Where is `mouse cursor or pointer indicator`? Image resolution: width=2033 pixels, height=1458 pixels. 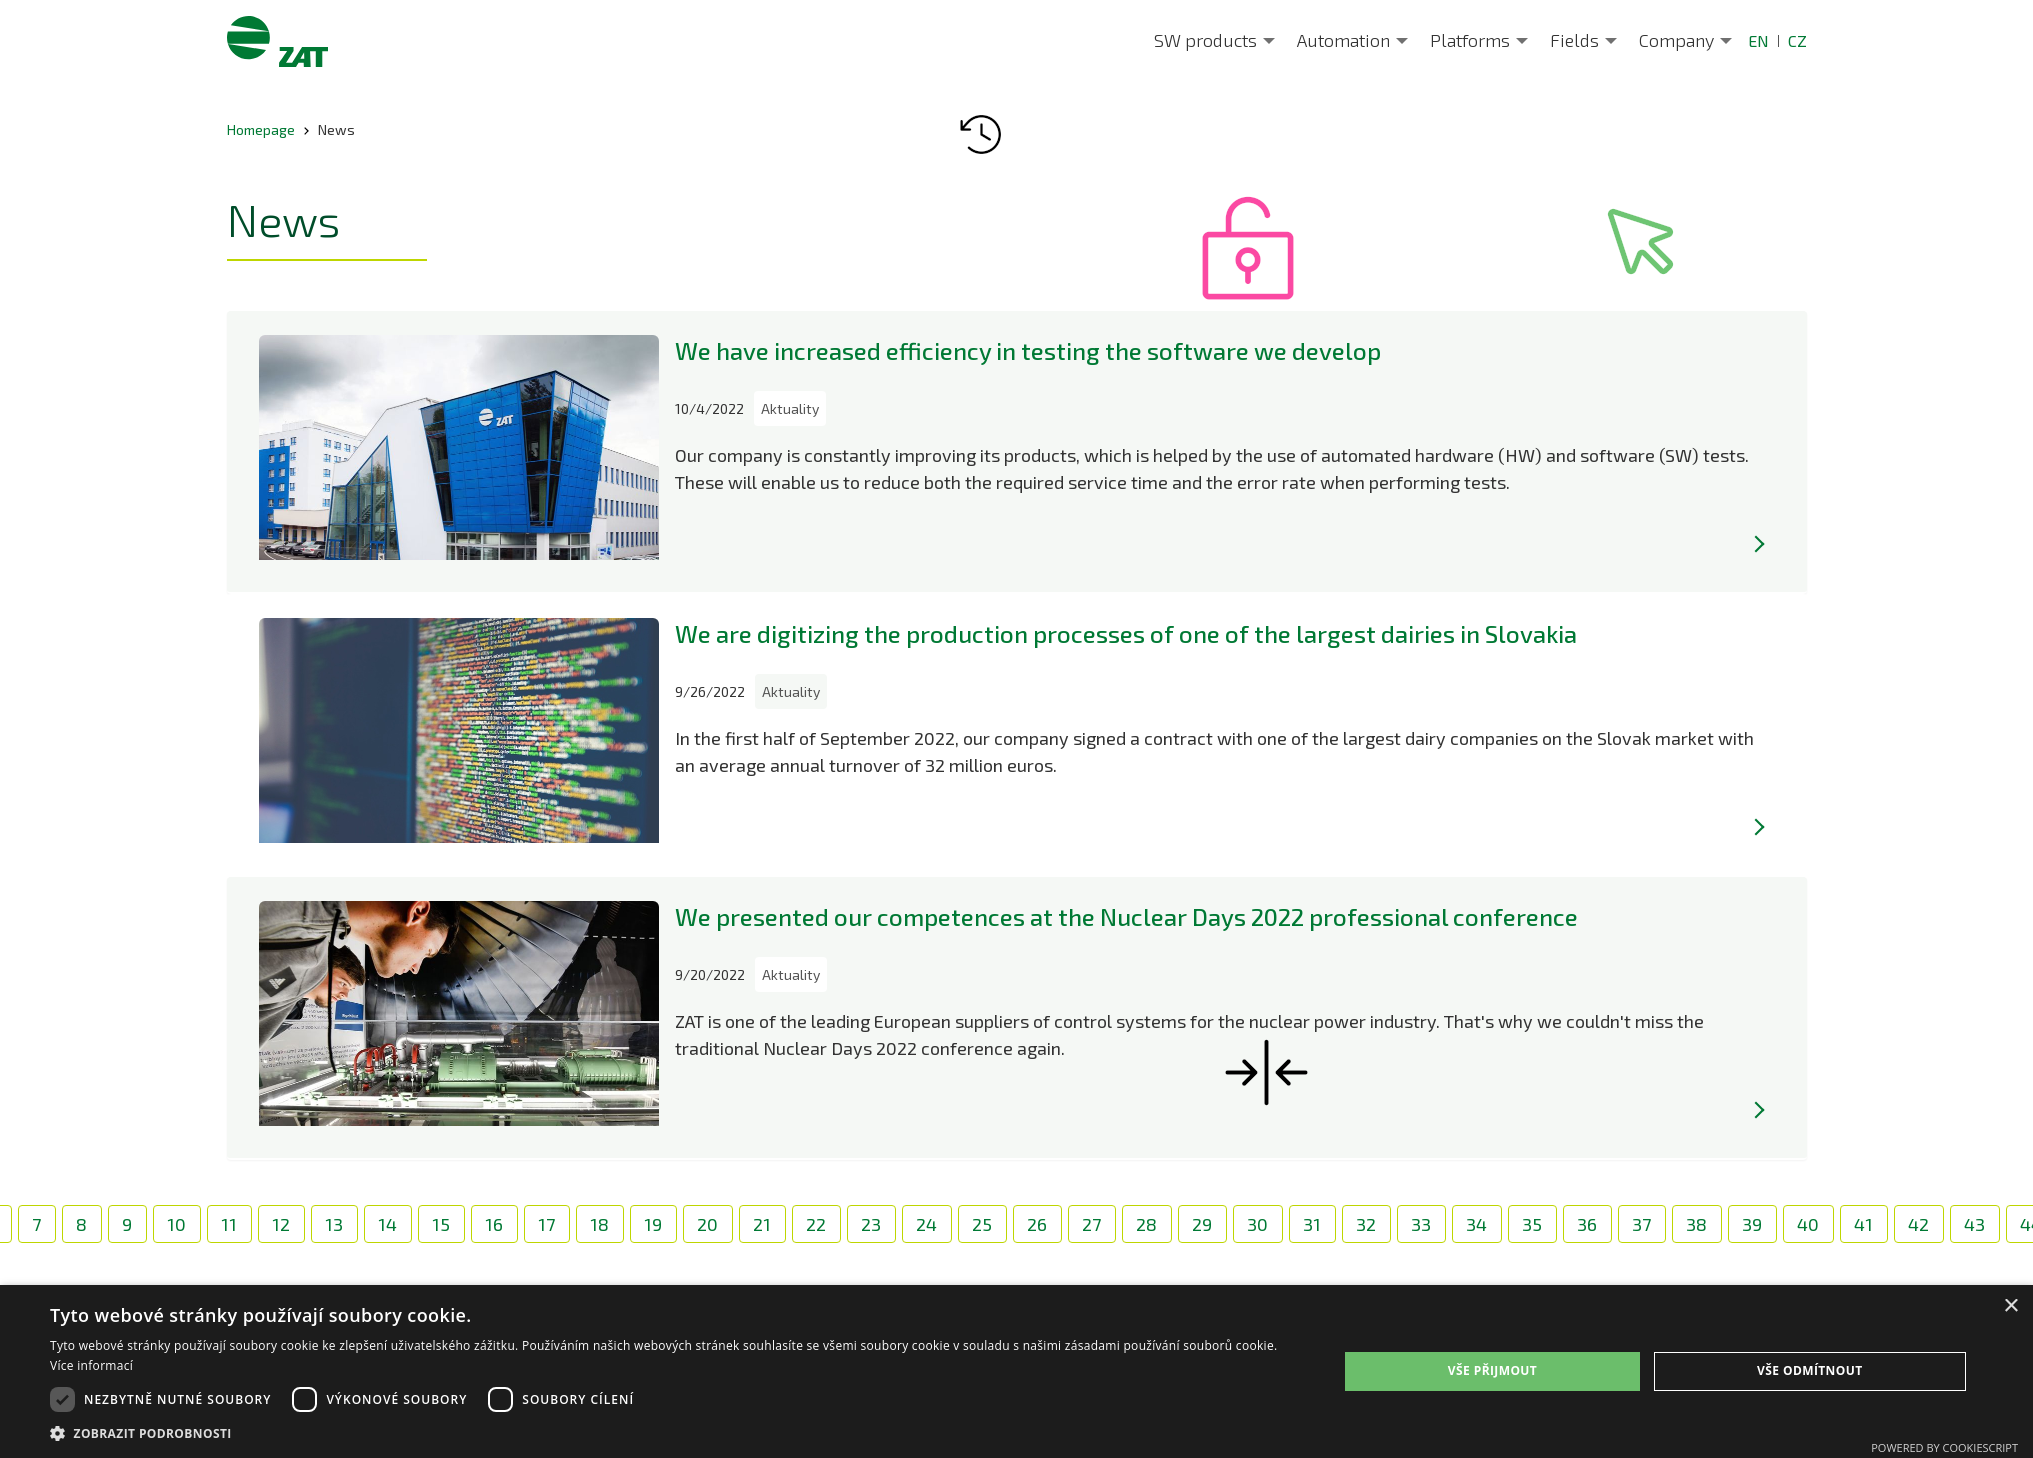 mouse cursor or pointer indicator is located at coordinates (1640, 241).